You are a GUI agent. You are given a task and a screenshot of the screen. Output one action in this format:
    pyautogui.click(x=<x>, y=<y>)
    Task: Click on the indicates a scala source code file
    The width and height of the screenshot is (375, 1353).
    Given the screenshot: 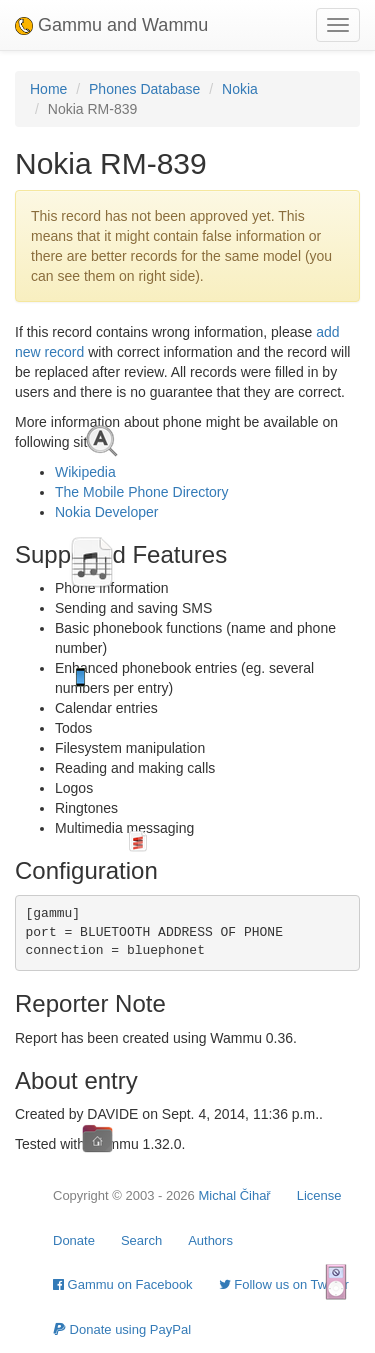 What is the action you would take?
    pyautogui.click(x=138, y=841)
    